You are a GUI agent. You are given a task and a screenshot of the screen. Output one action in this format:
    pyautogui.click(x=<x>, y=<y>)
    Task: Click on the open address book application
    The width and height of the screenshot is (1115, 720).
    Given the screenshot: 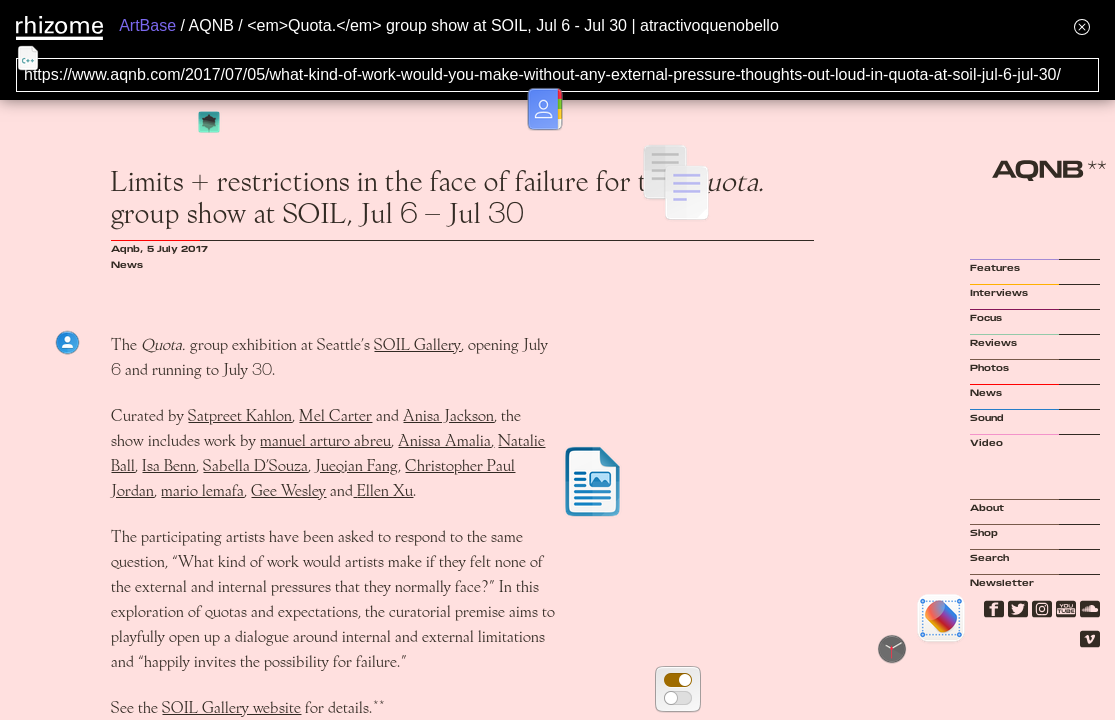 What is the action you would take?
    pyautogui.click(x=545, y=109)
    